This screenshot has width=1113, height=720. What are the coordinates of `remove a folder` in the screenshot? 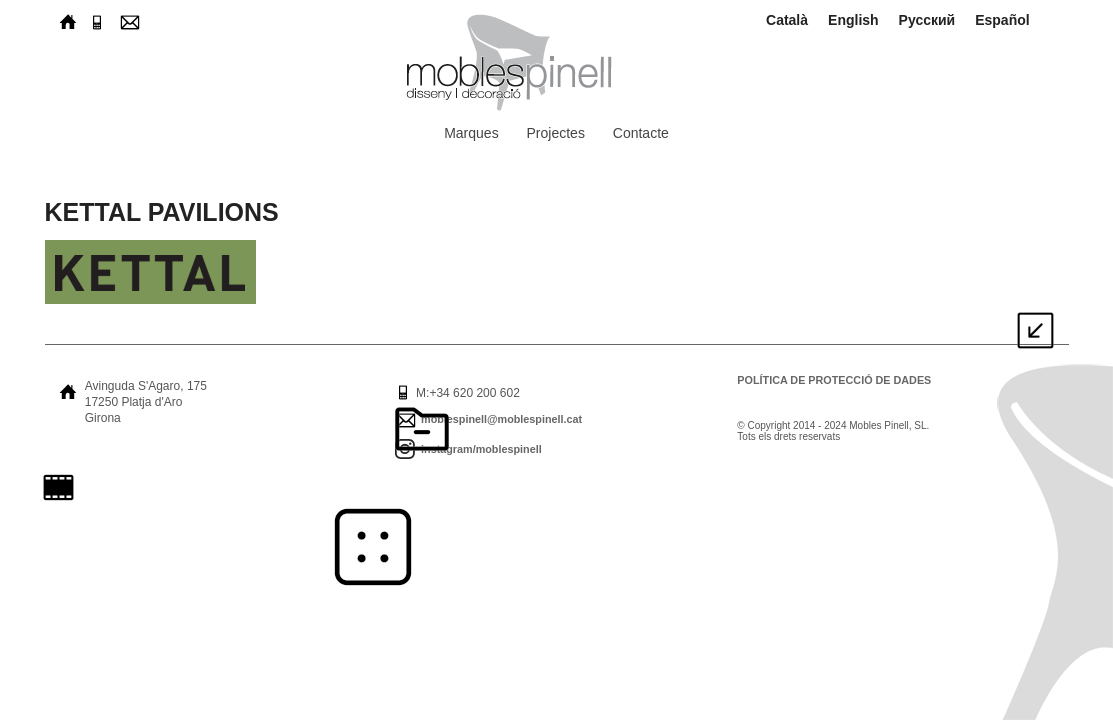 It's located at (422, 428).